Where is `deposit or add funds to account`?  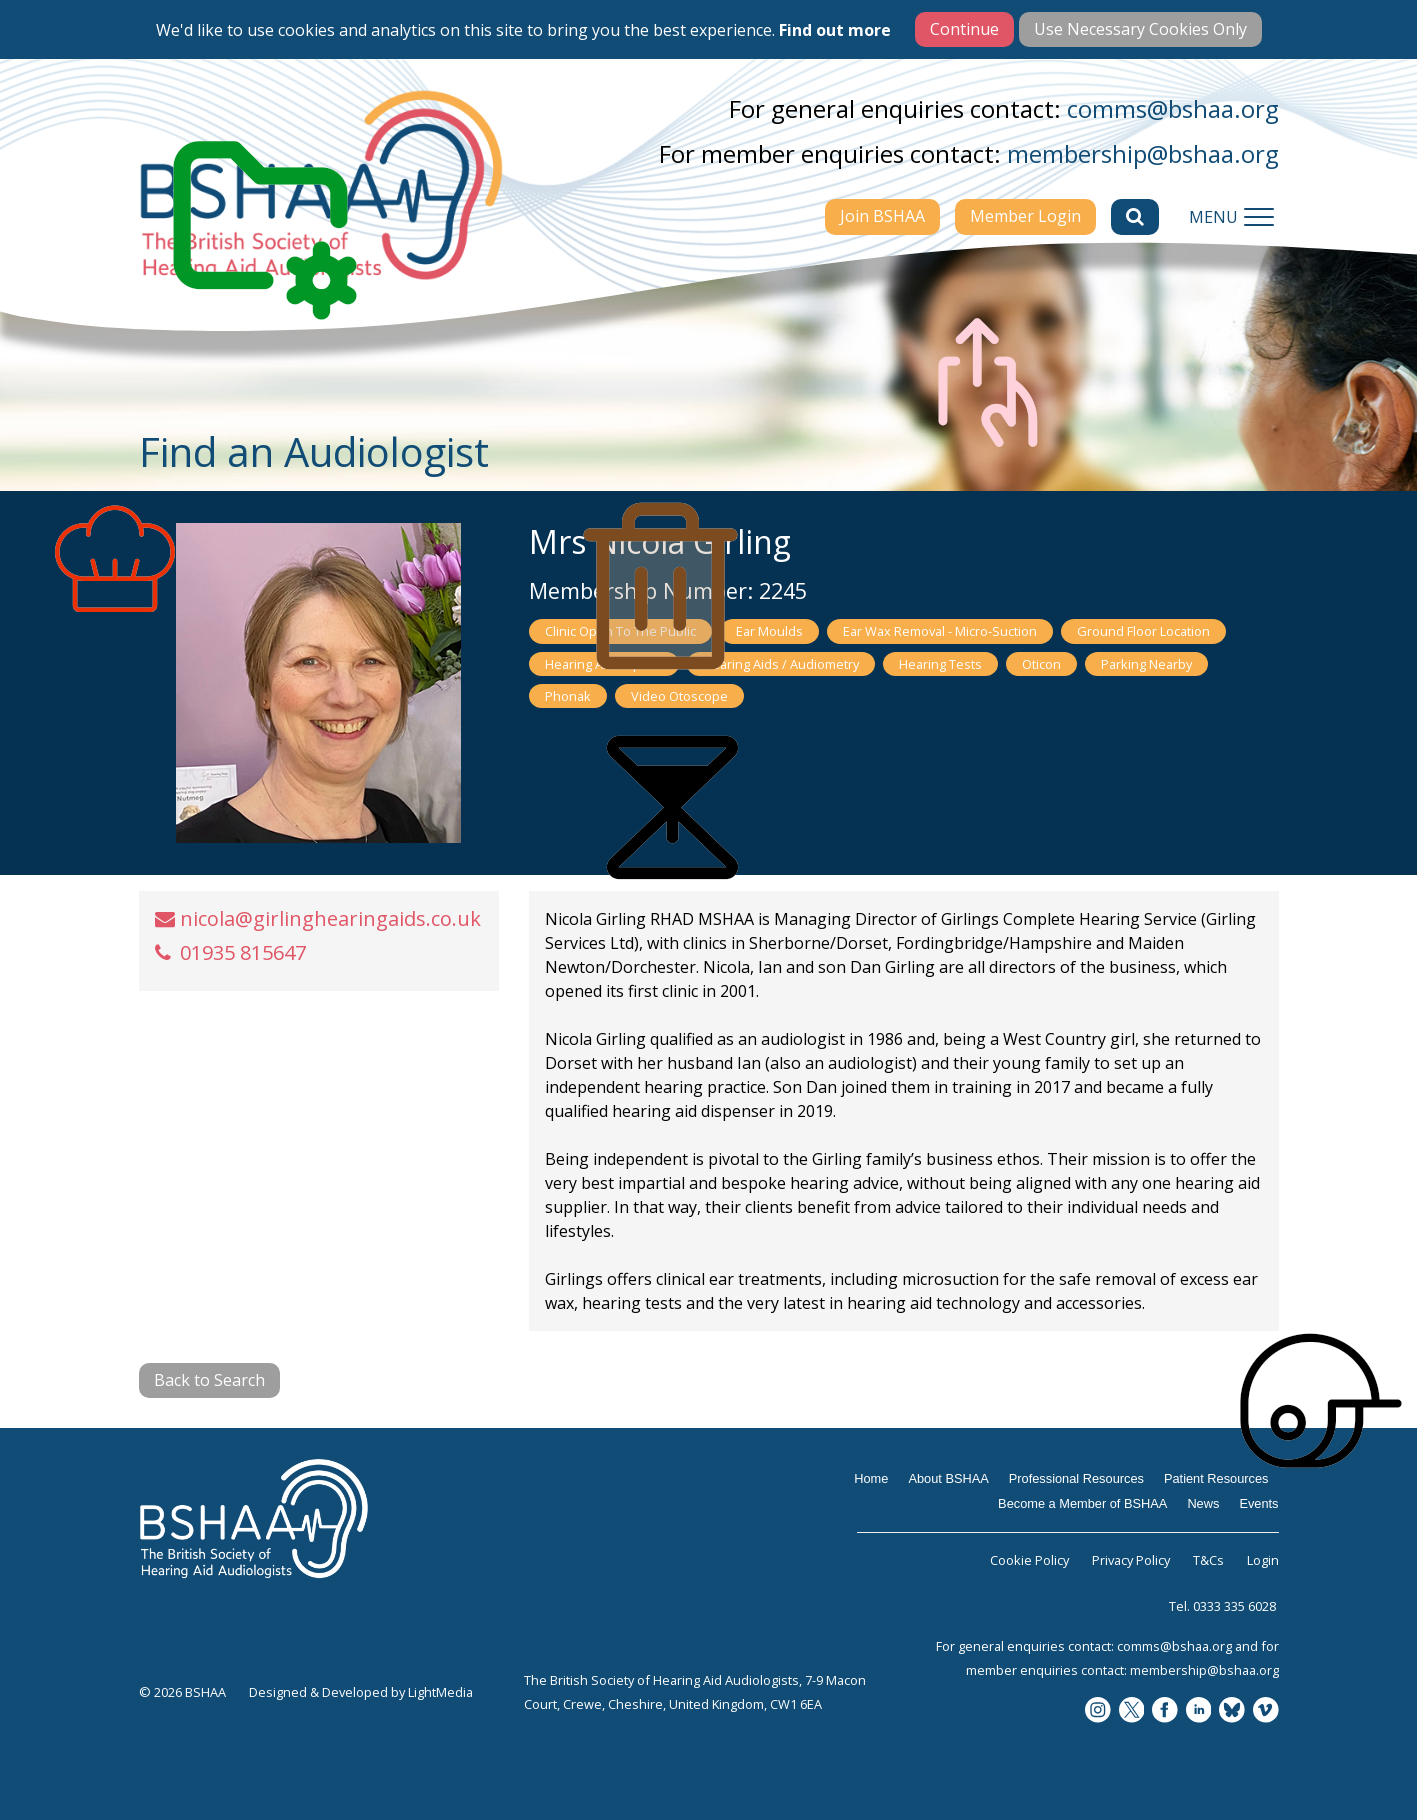
deposit or add funds to account is located at coordinates (981, 382).